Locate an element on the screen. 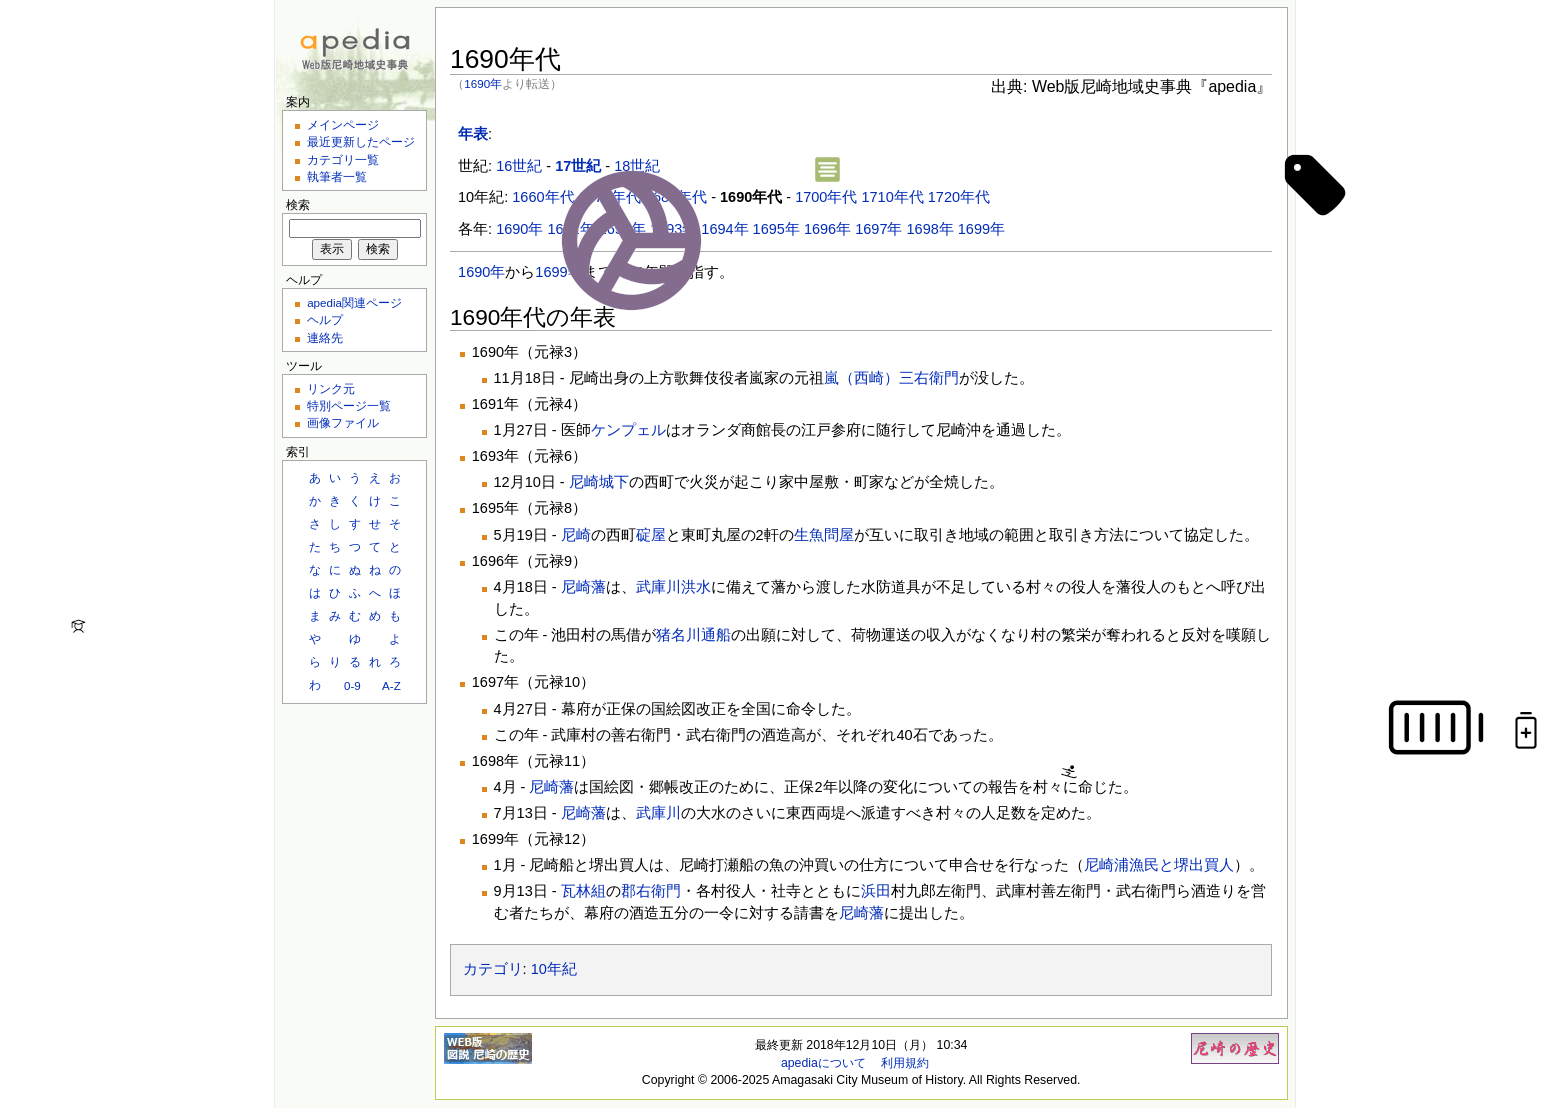  indicates skiing or winter sports activity is located at coordinates (1069, 772).